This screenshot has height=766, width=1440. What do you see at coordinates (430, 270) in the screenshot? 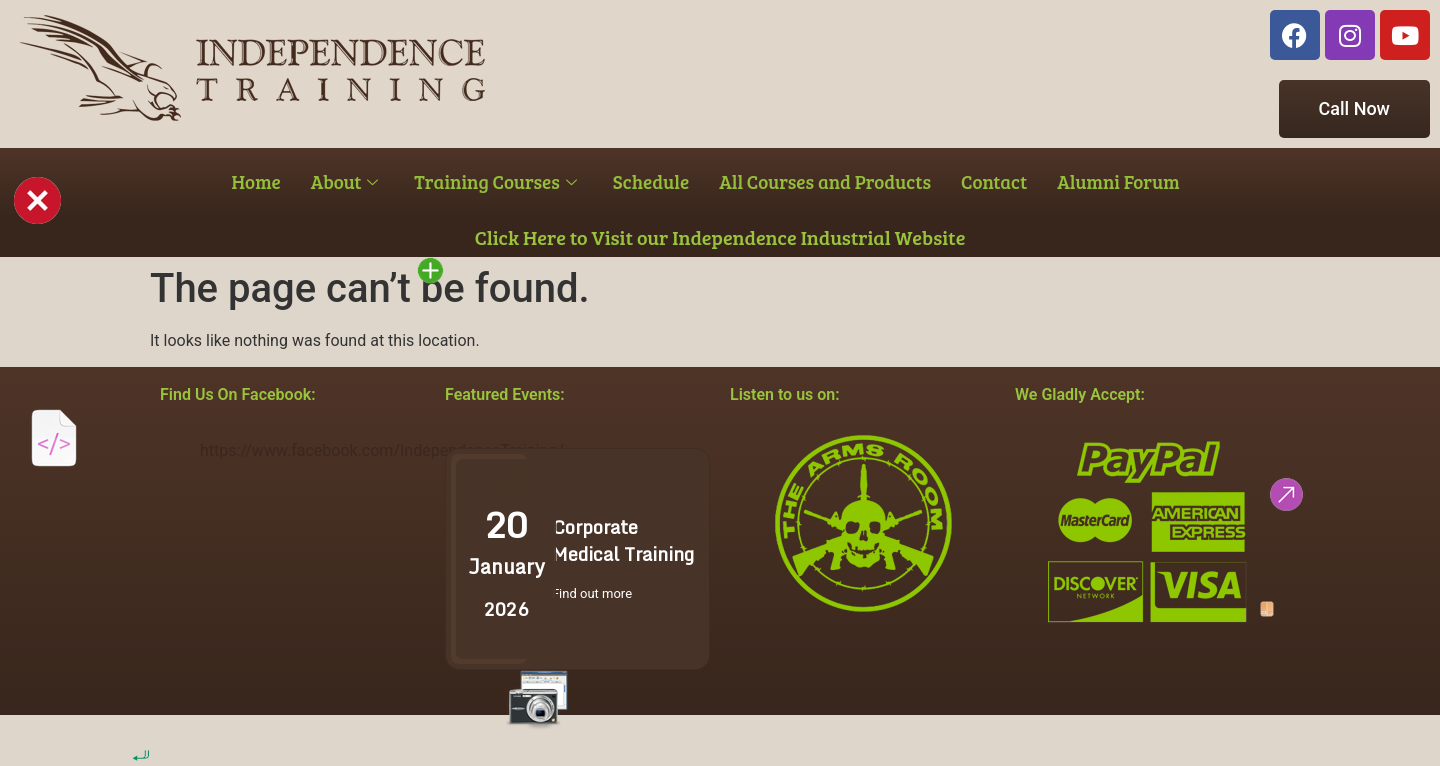
I see `add a new item to the list` at bounding box center [430, 270].